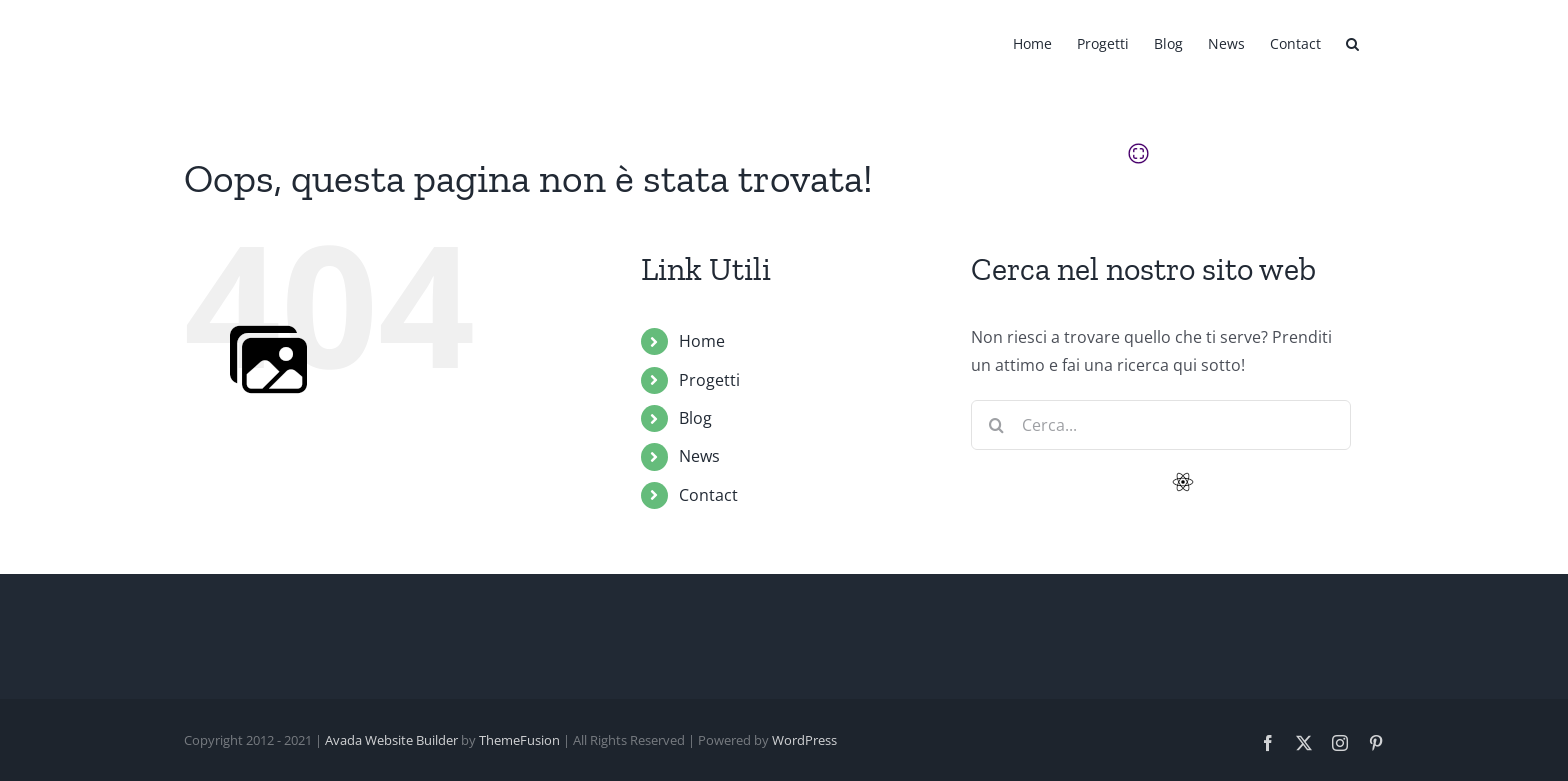  What do you see at coordinates (268, 359) in the screenshot?
I see `view photo gallery` at bounding box center [268, 359].